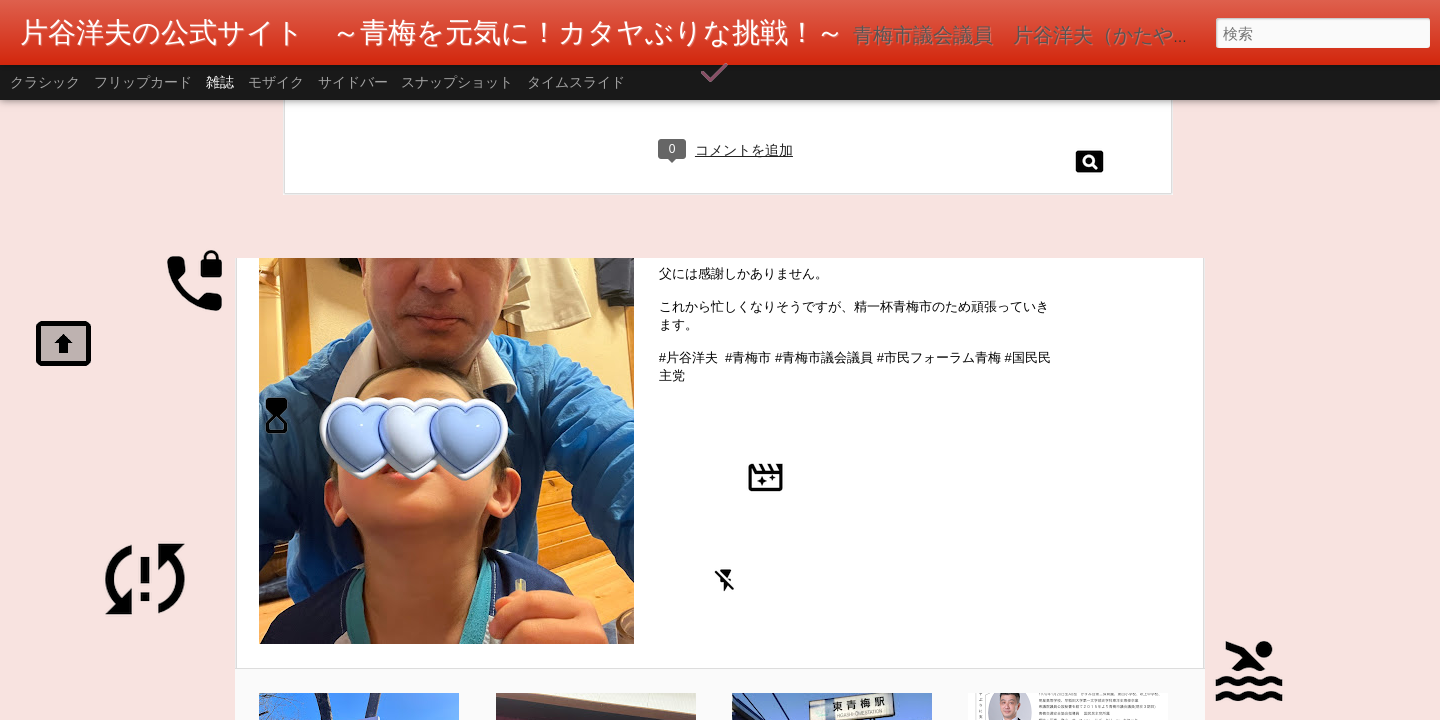 This screenshot has height=720, width=1440. Describe the element at coordinates (194, 283) in the screenshot. I see `indicates phone or call features are locked` at that location.